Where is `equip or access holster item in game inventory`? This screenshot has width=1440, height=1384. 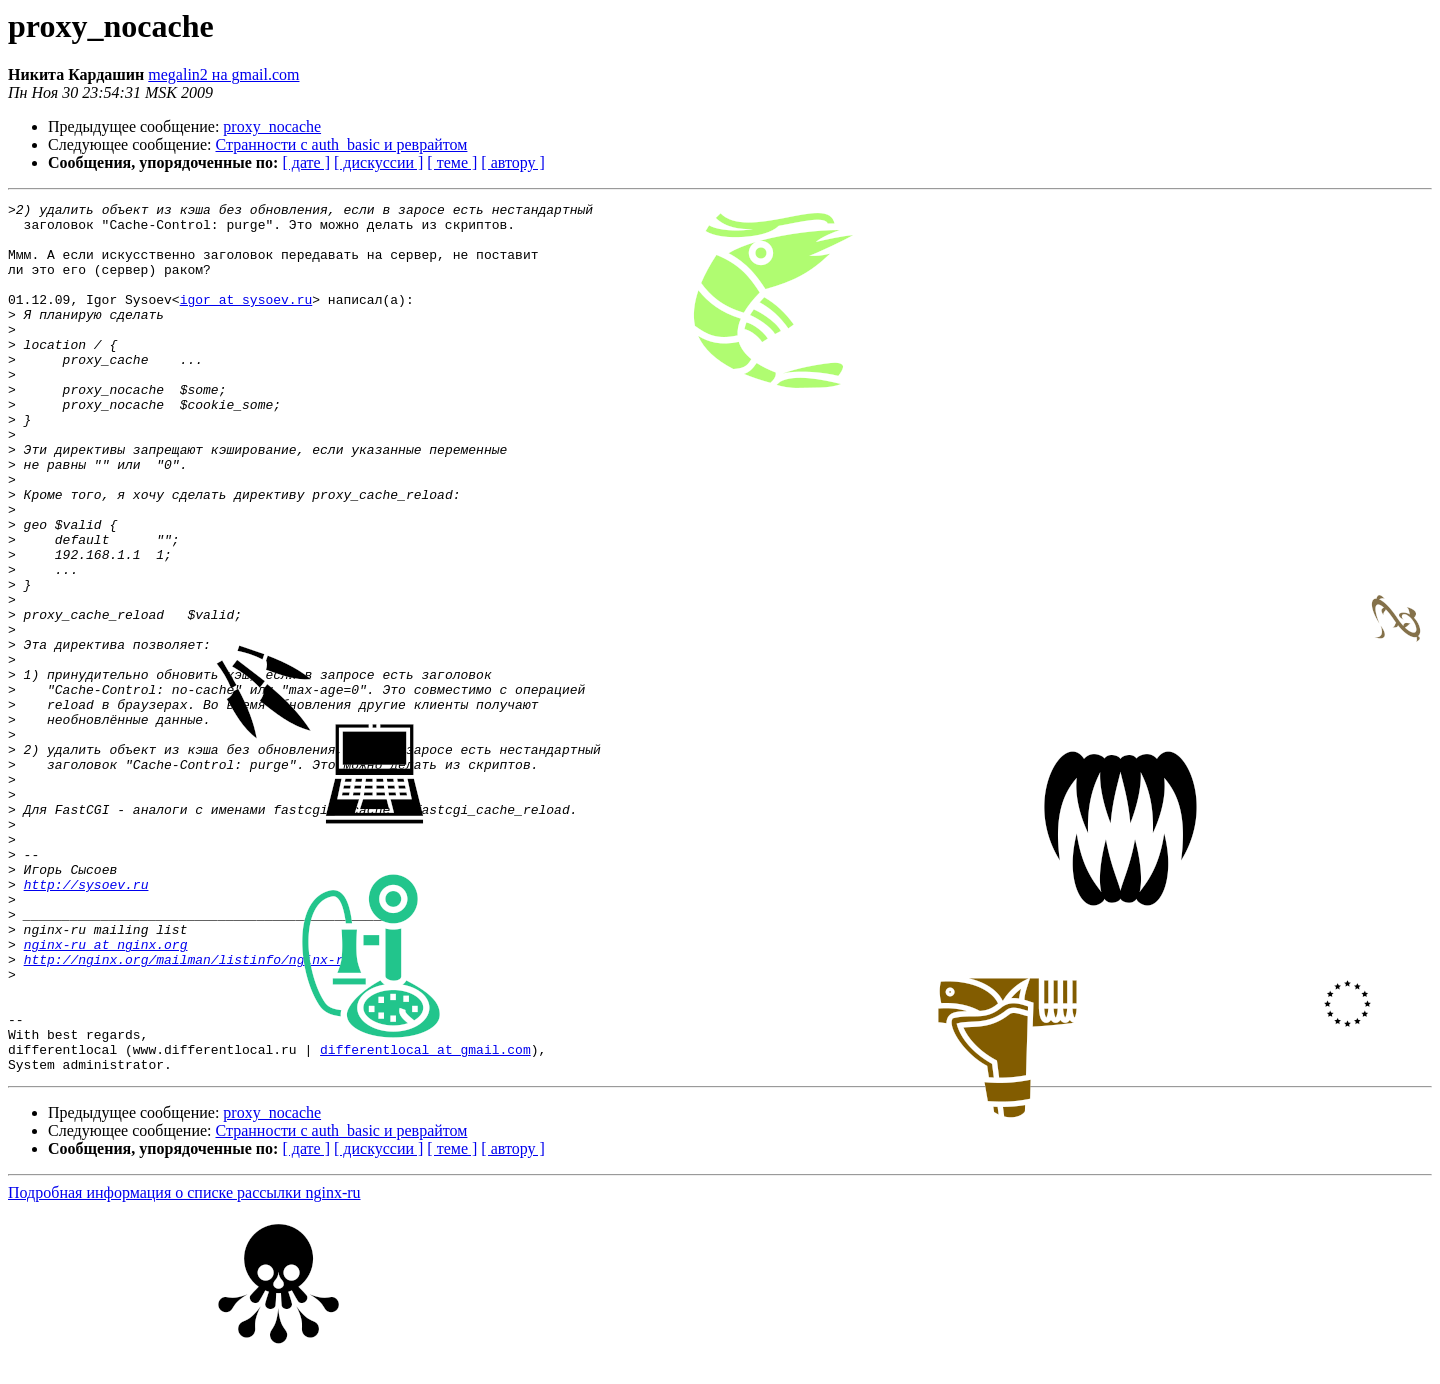 equip or access holster item in game inventory is located at coordinates (1008, 1048).